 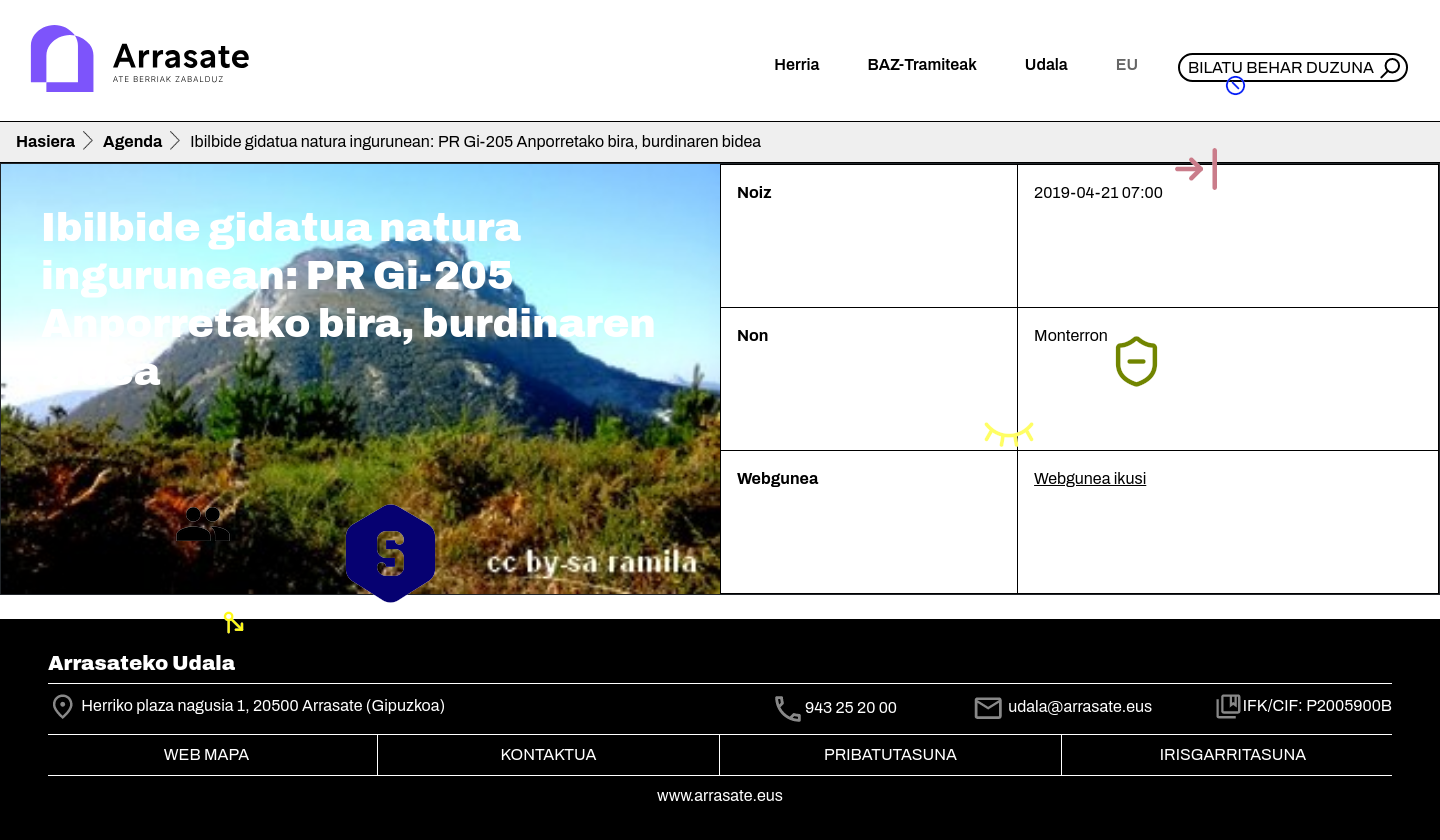 I want to click on collapse sidebar or panel to the right, so click(x=1196, y=169).